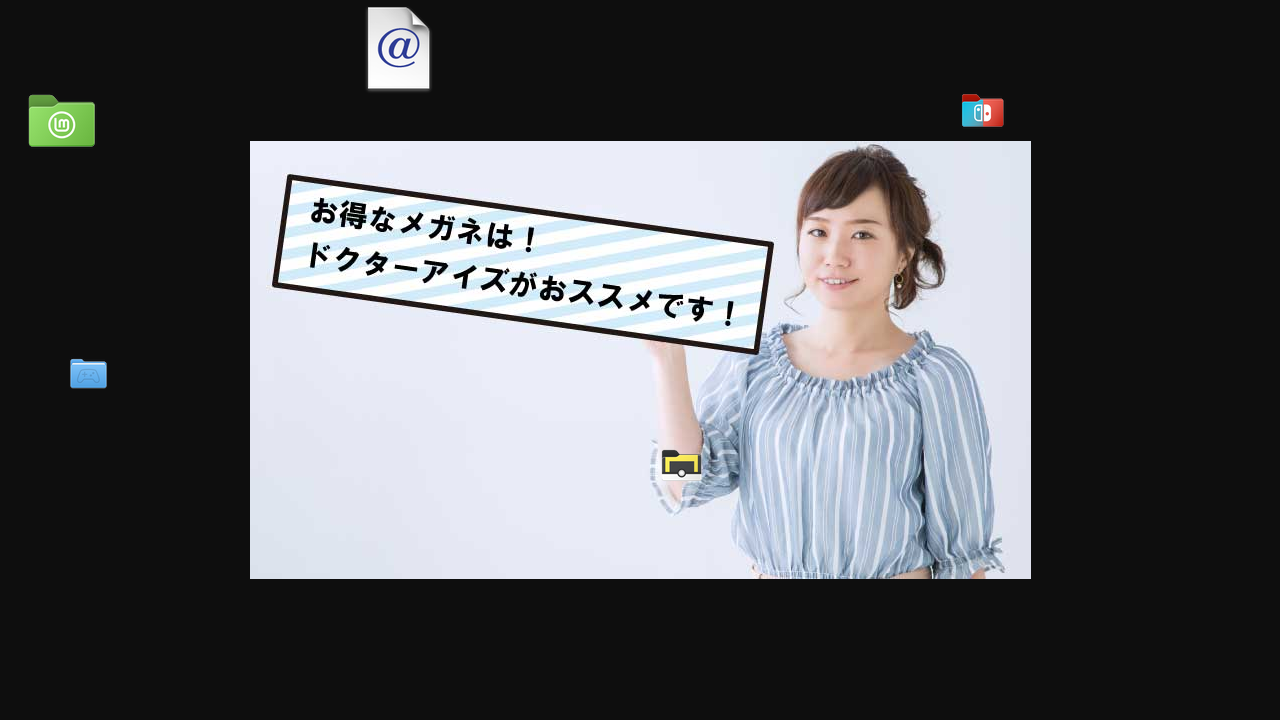  What do you see at coordinates (88, 373) in the screenshot?
I see `open your games folder` at bounding box center [88, 373].